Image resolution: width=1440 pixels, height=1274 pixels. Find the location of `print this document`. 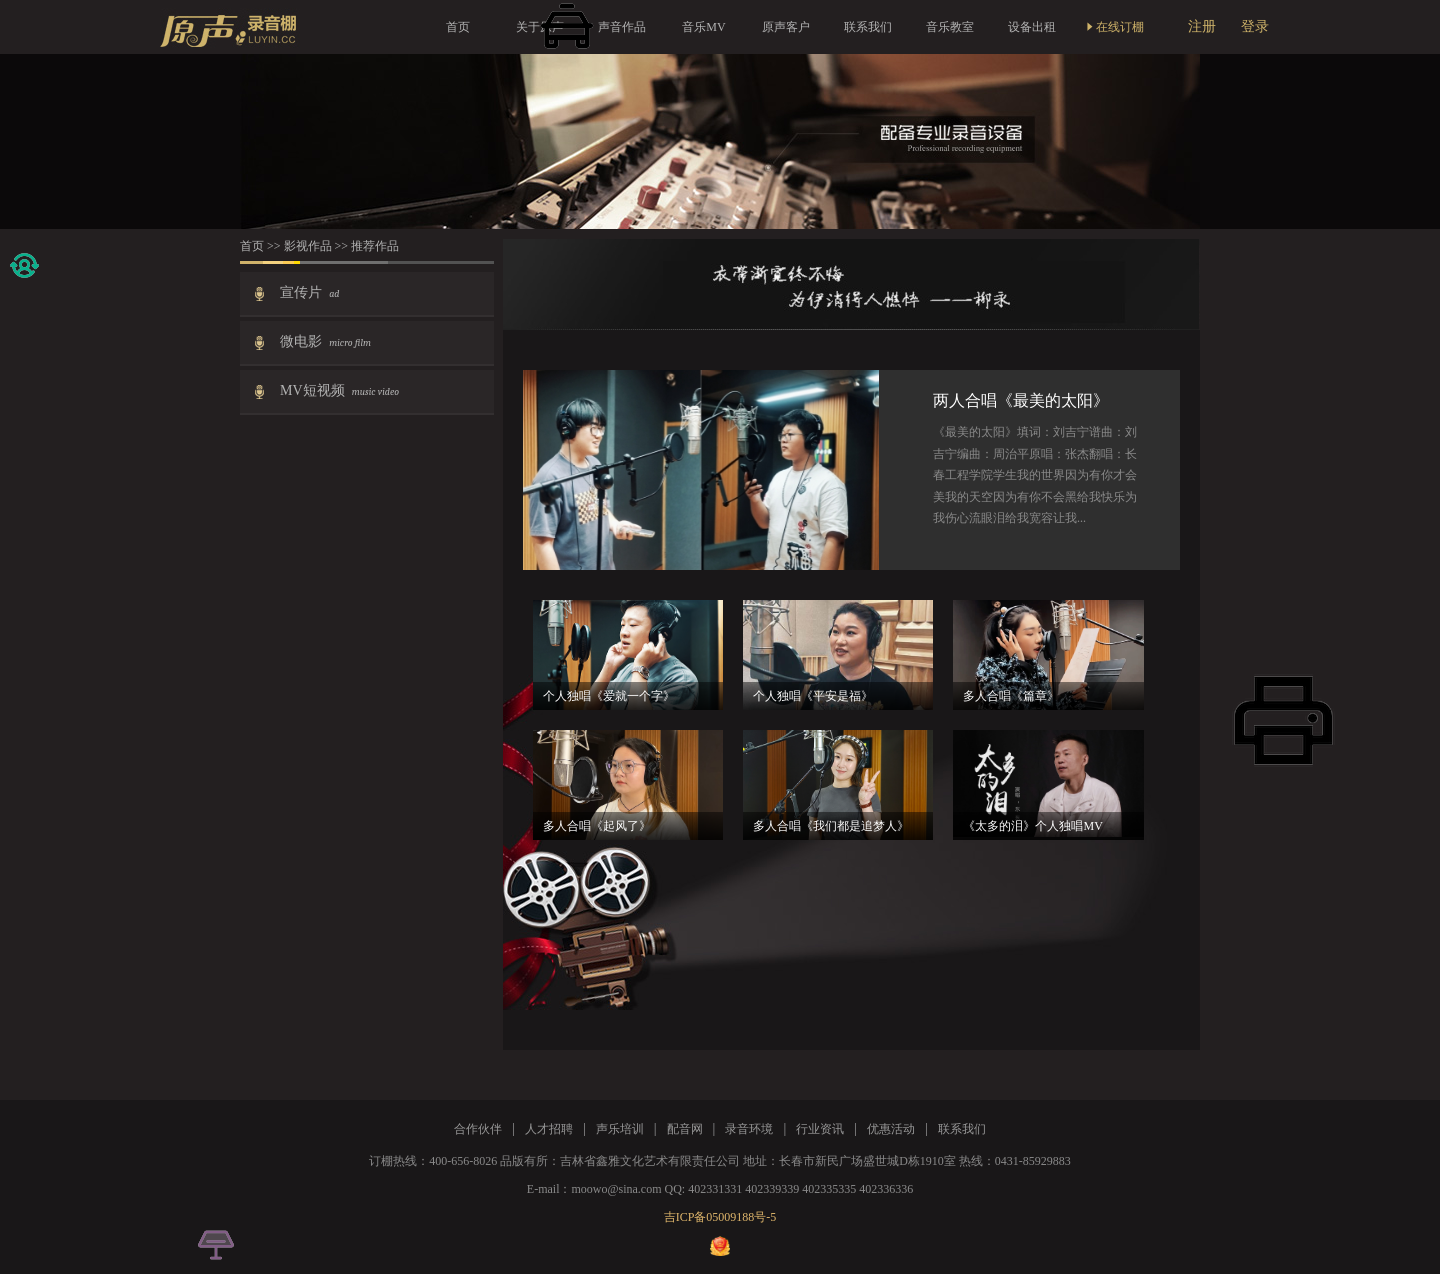

print this document is located at coordinates (1283, 720).